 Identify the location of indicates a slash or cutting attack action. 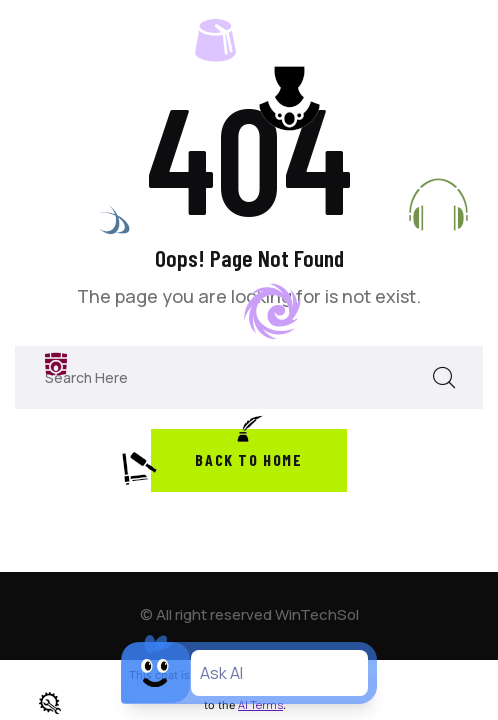
(114, 221).